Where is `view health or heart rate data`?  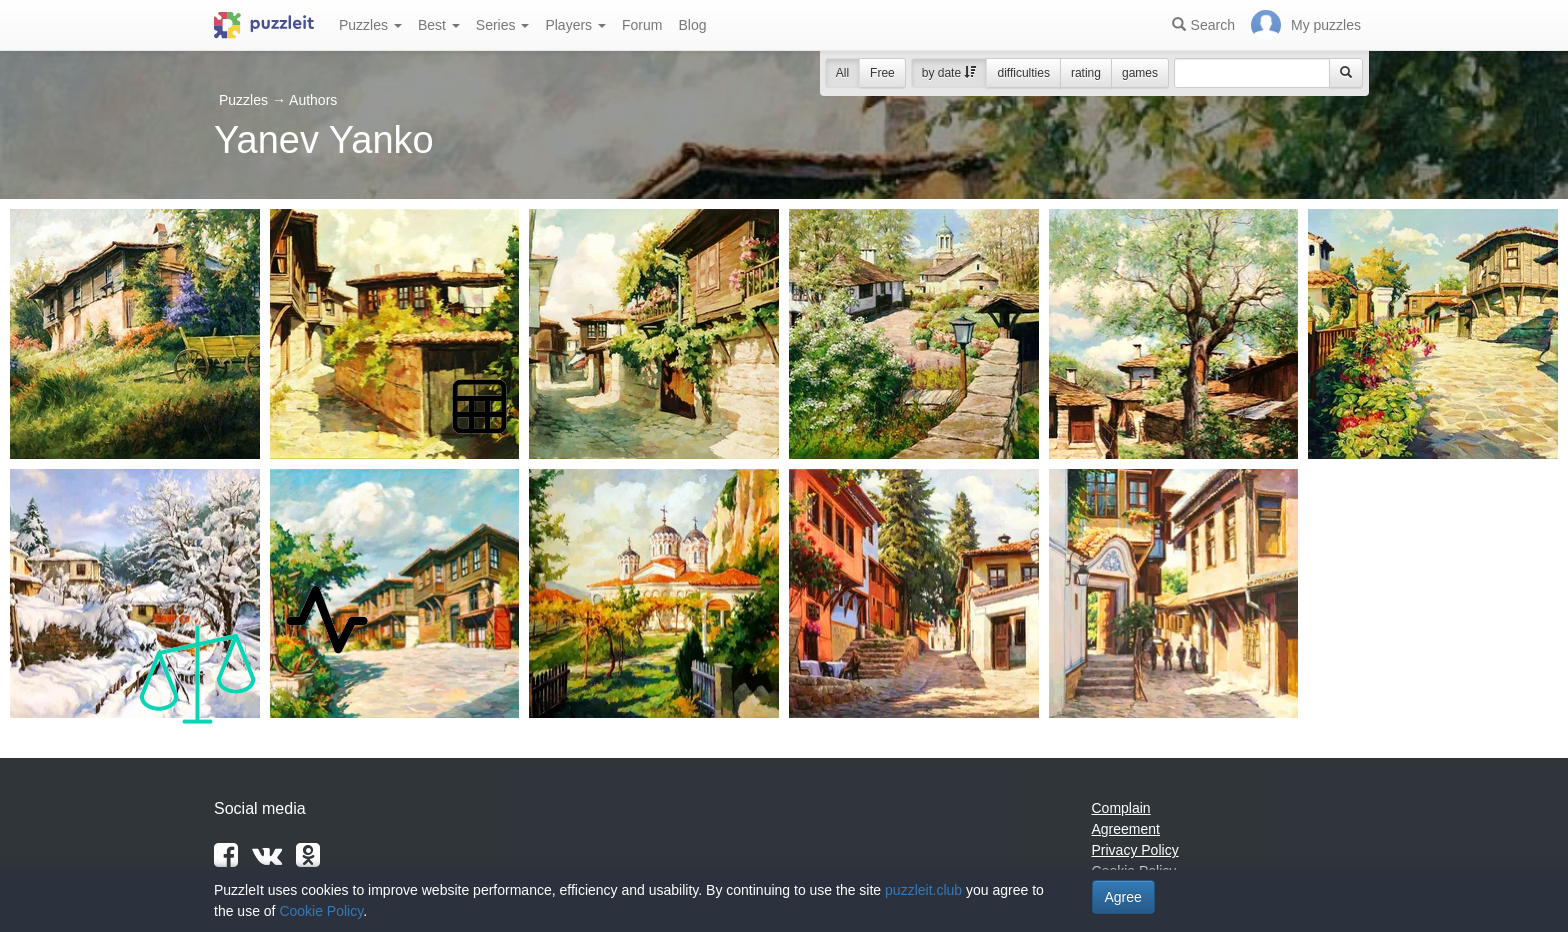 view health or heart rate data is located at coordinates (327, 621).